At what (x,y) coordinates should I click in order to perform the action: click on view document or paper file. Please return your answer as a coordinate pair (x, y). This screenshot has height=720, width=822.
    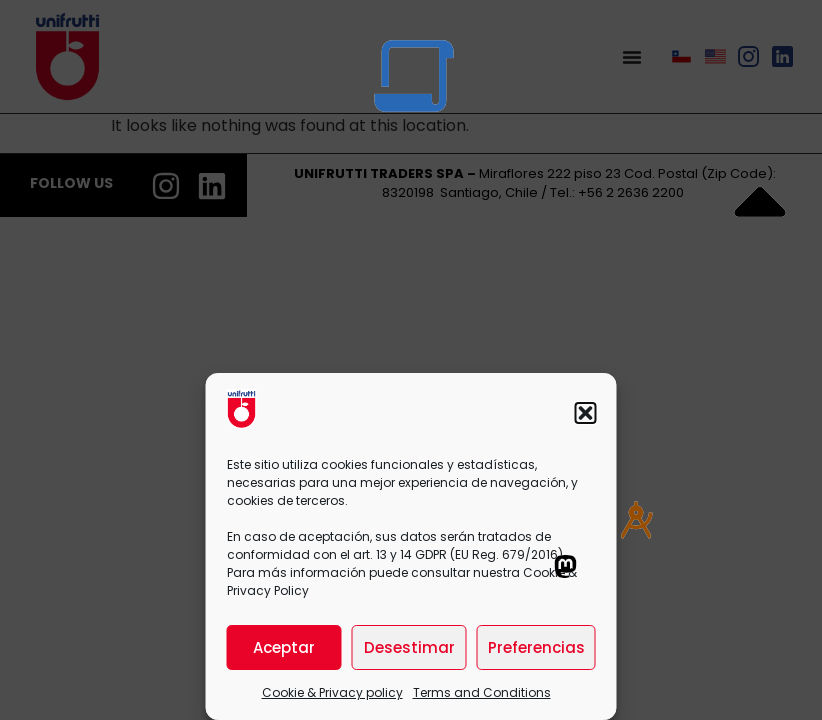
    Looking at the image, I should click on (414, 76).